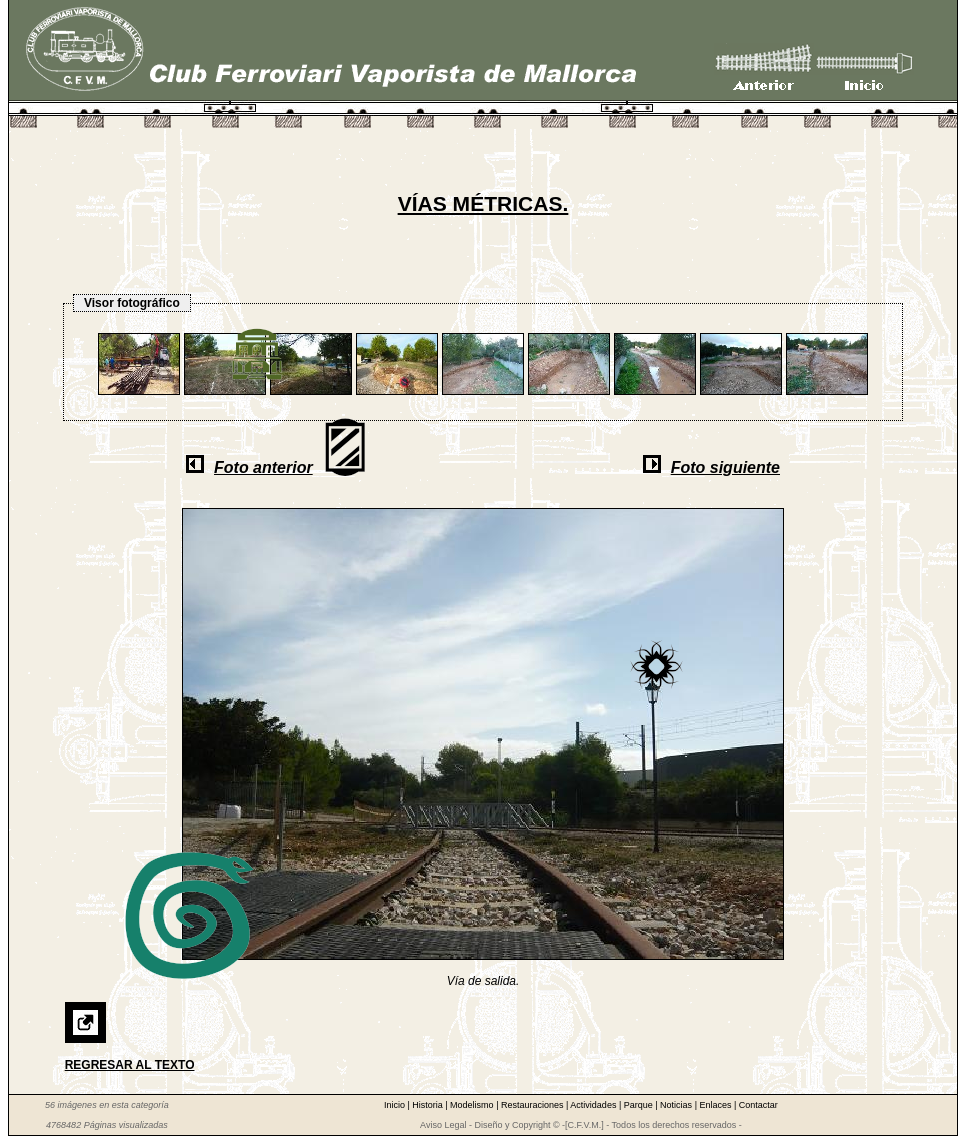  I want to click on view mirror or reflection feature, so click(345, 447).